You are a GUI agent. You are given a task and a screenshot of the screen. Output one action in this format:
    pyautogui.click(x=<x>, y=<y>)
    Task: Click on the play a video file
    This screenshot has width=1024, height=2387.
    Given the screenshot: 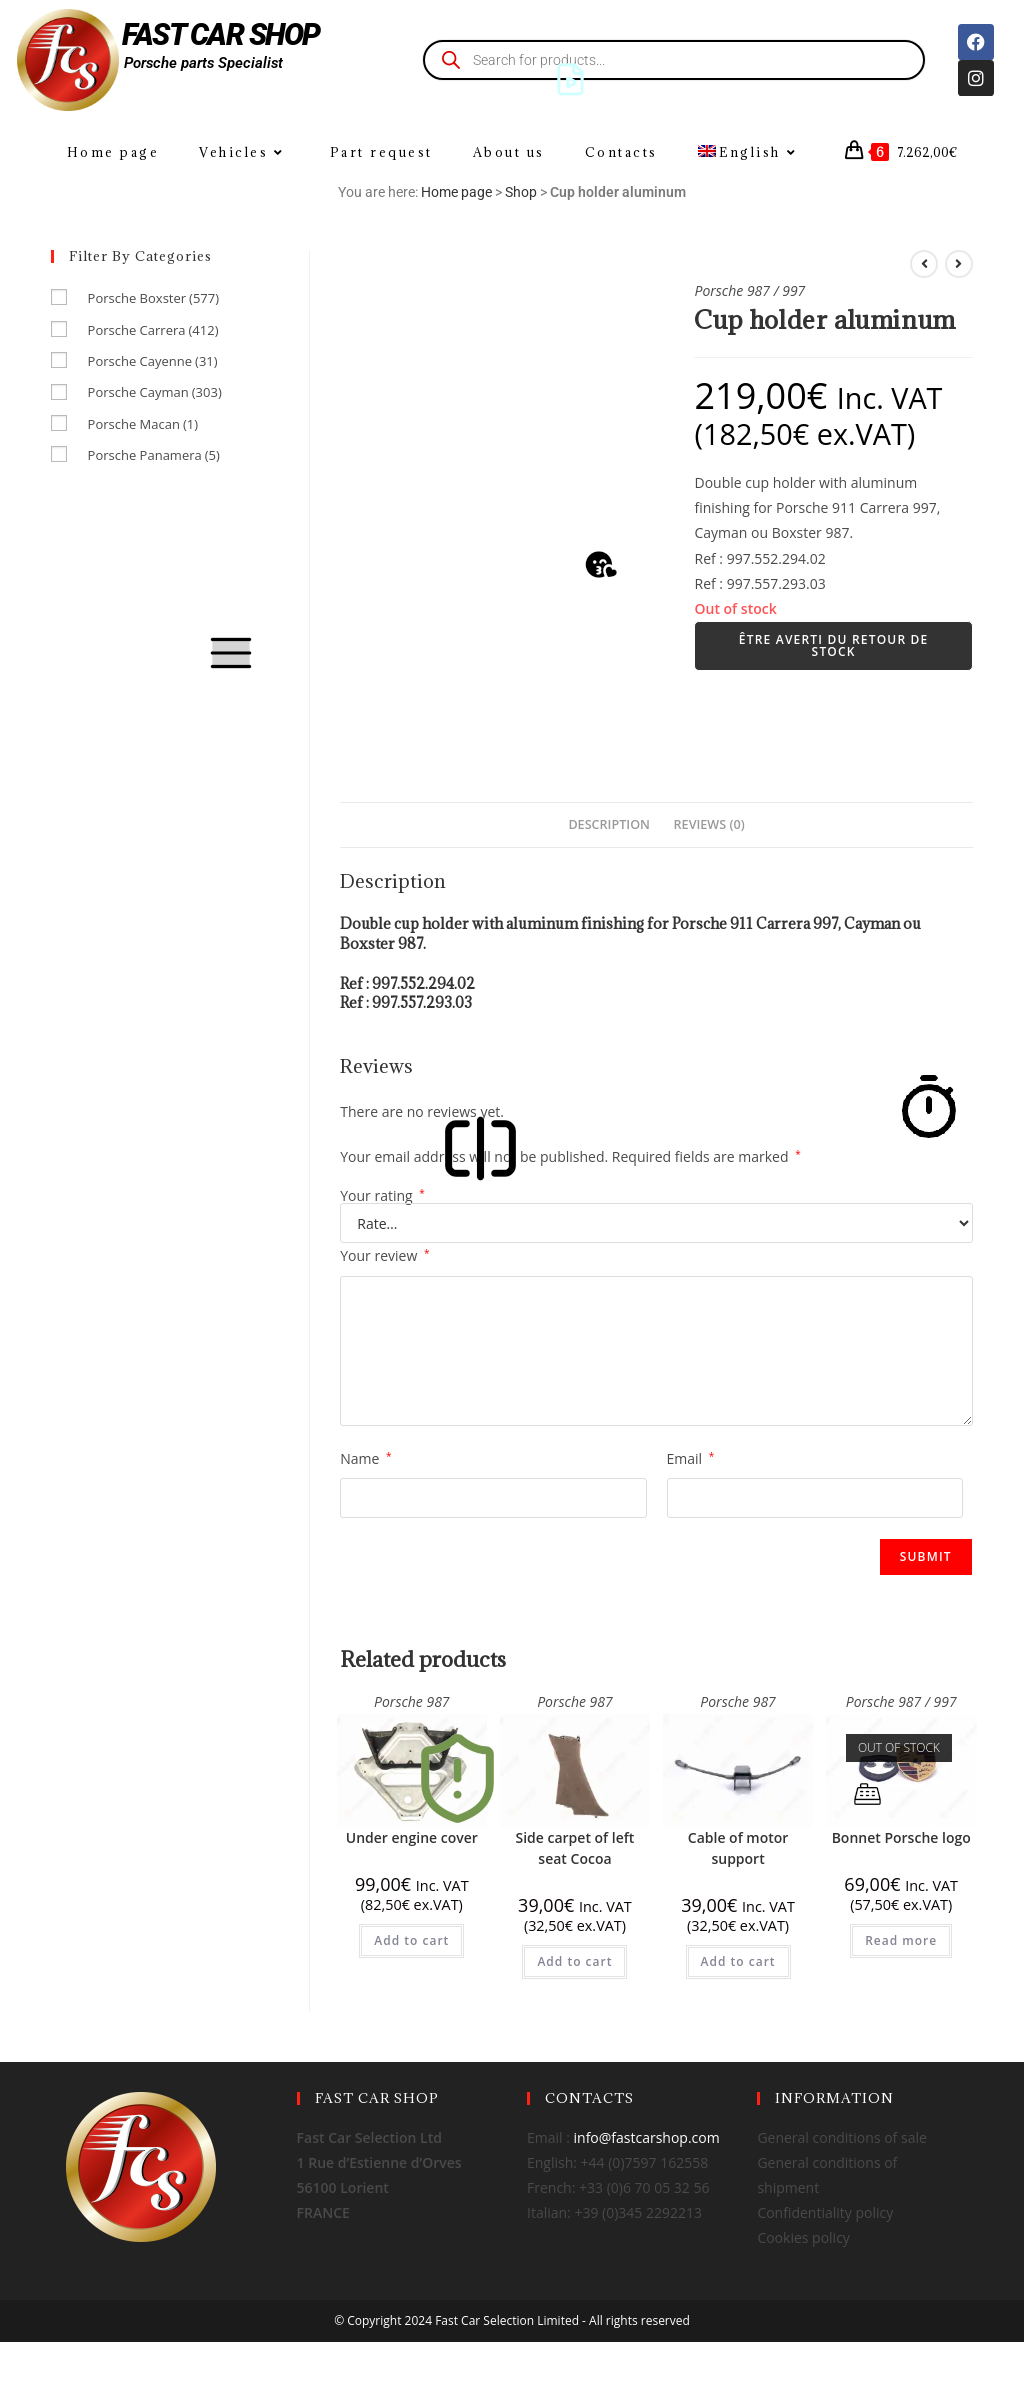 What is the action you would take?
    pyautogui.click(x=570, y=79)
    